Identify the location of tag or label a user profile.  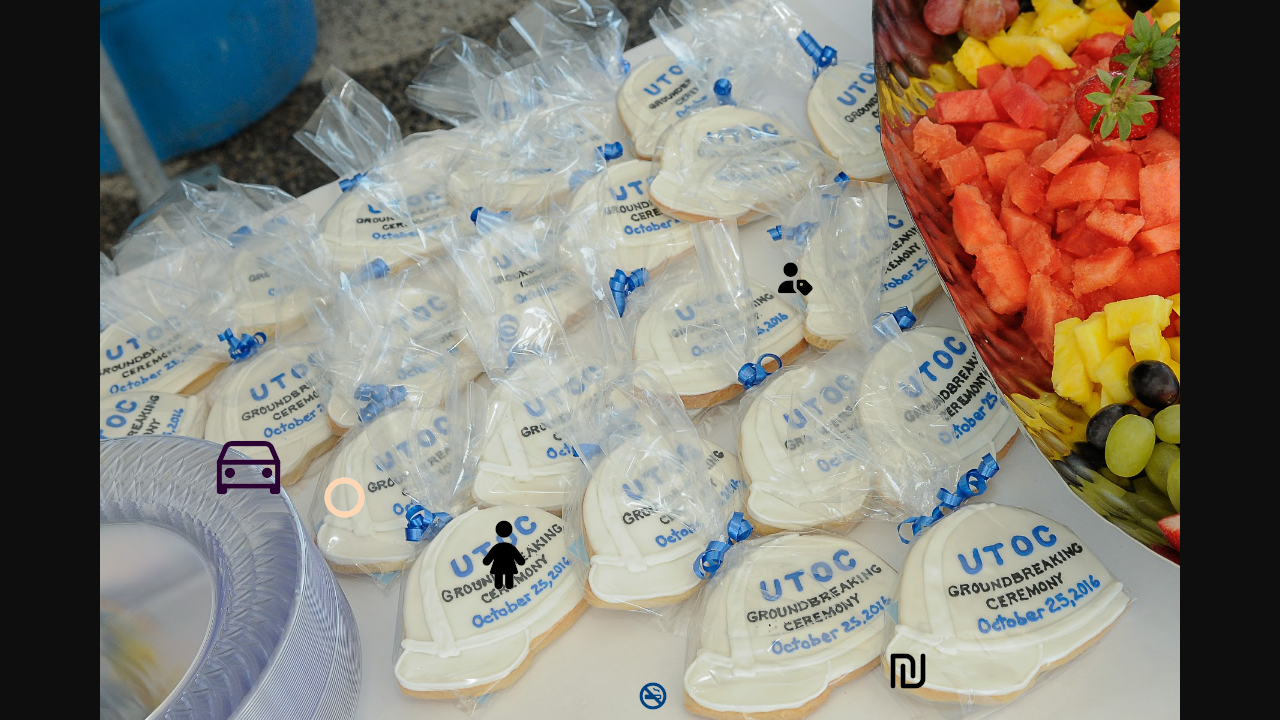
(794, 277).